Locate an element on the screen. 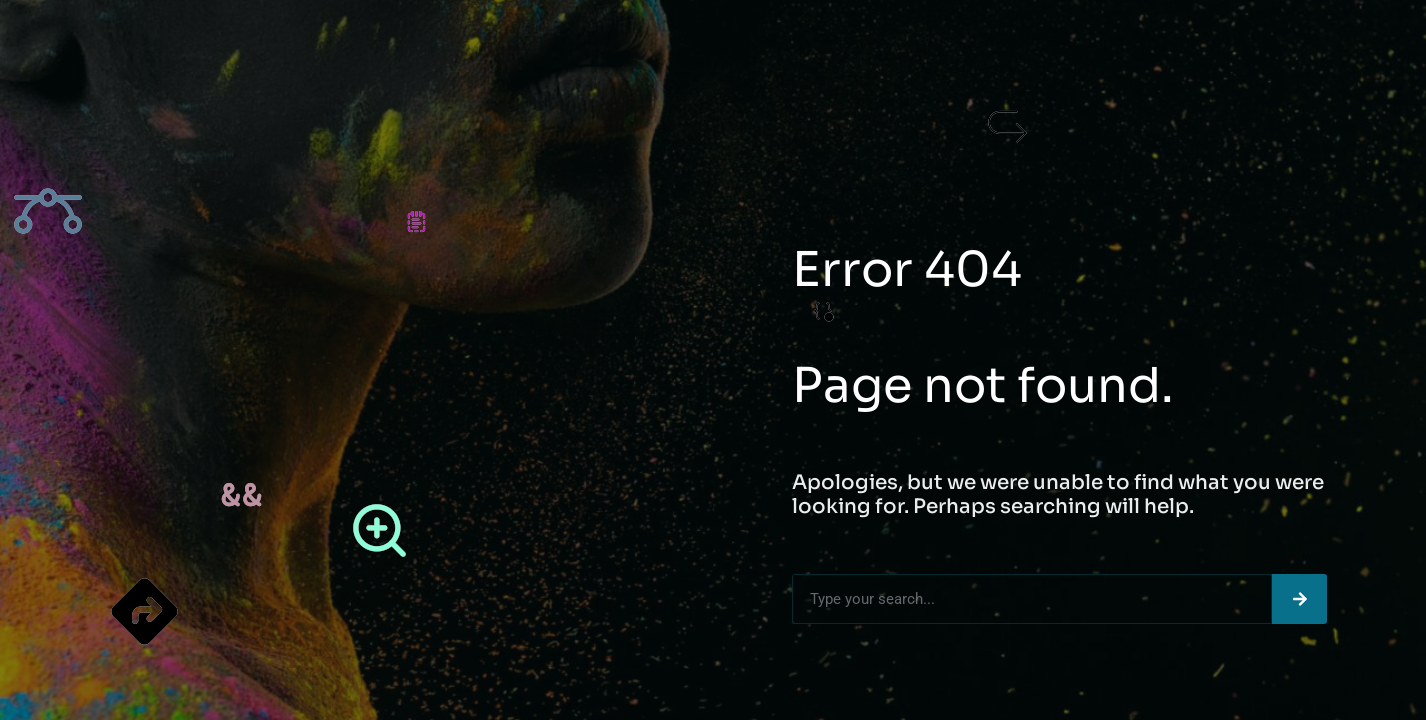 Image resolution: width=1426 pixels, height=720 pixels. edit vector path or curve is located at coordinates (48, 211).